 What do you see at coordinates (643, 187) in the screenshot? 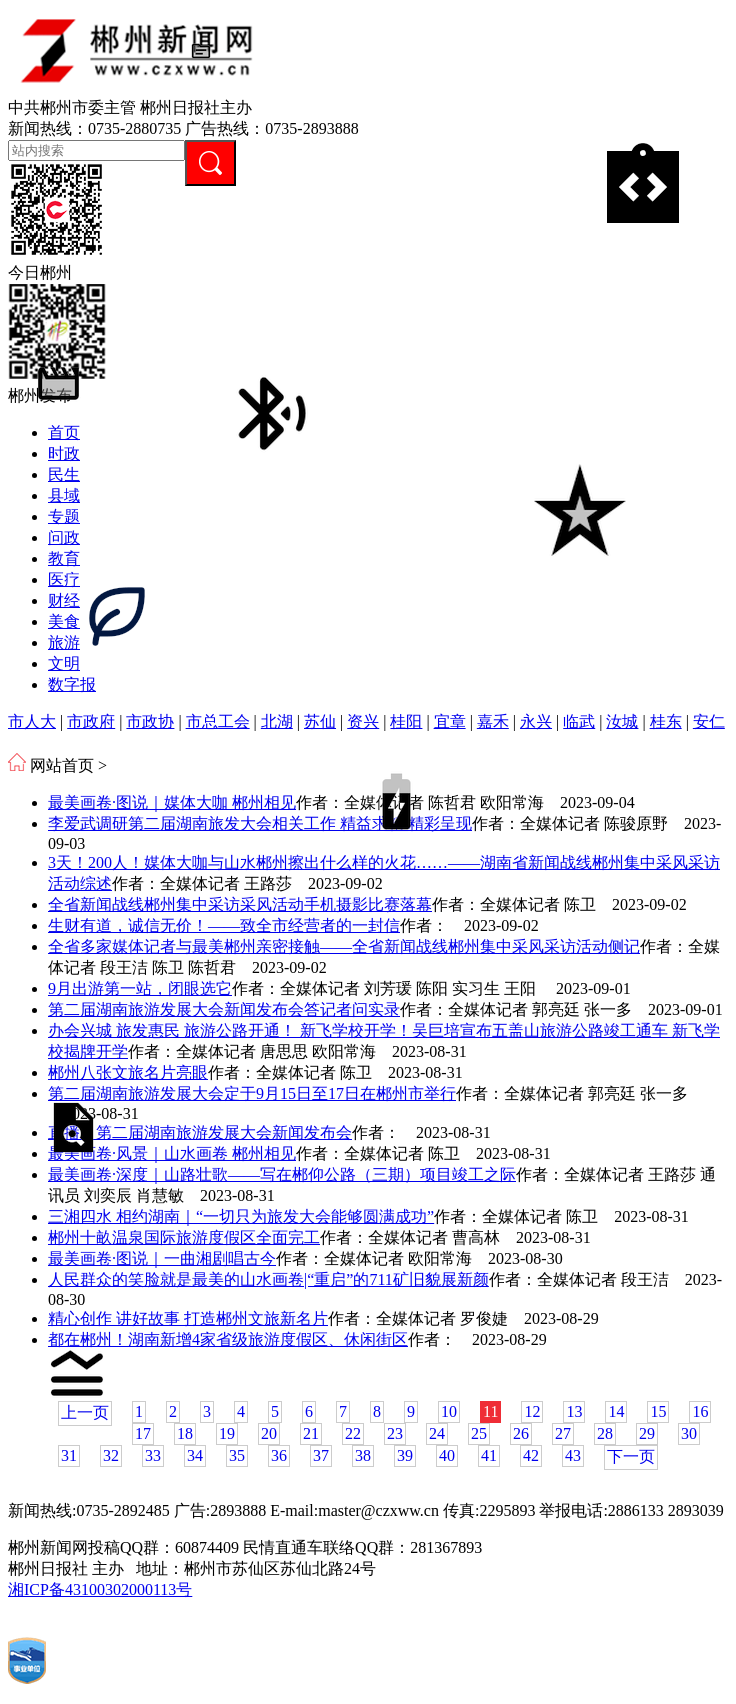
I see `view integration or embed code` at bounding box center [643, 187].